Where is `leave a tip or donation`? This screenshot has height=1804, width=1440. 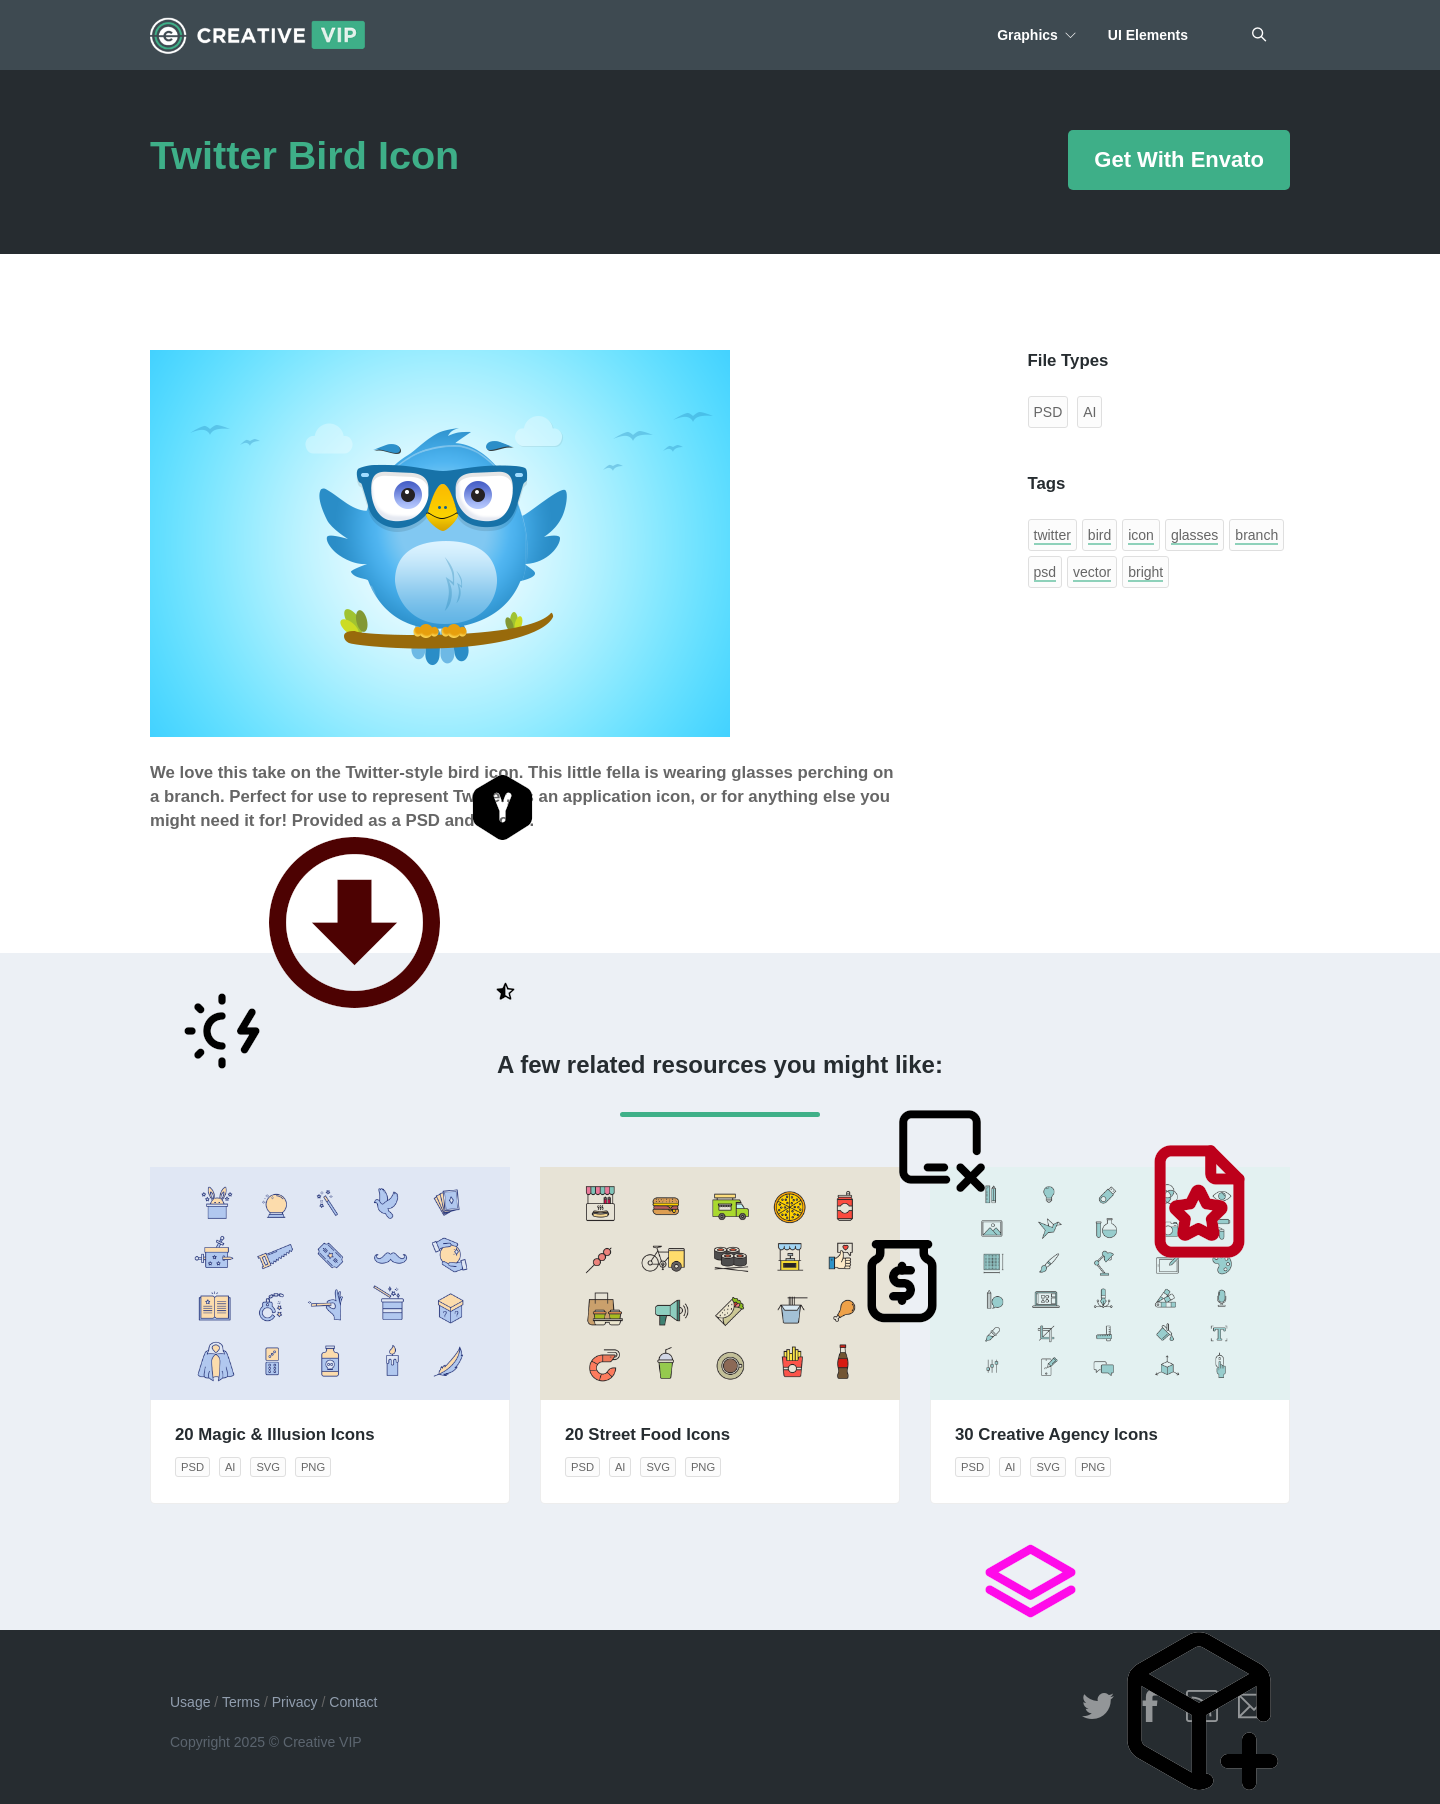
leave a tip or donation is located at coordinates (902, 1279).